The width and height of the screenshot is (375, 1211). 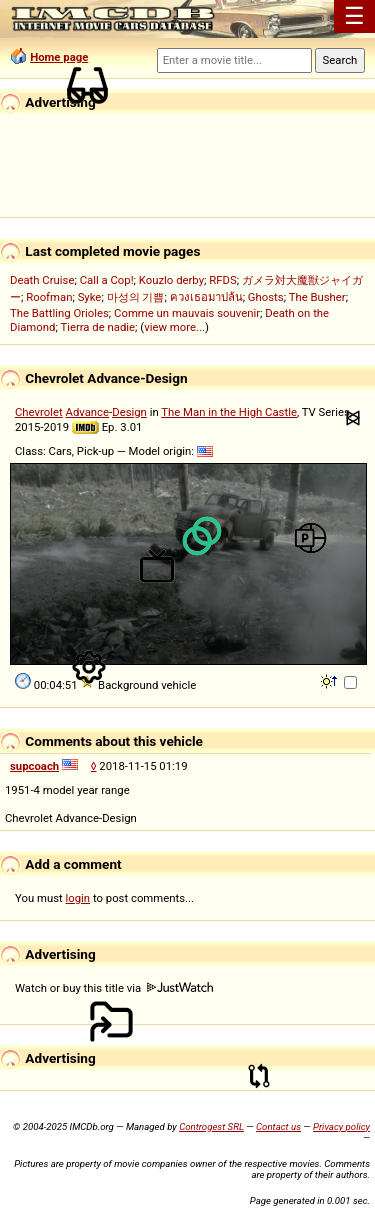 I want to click on access tv or video streaming options, so click(x=157, y=567).